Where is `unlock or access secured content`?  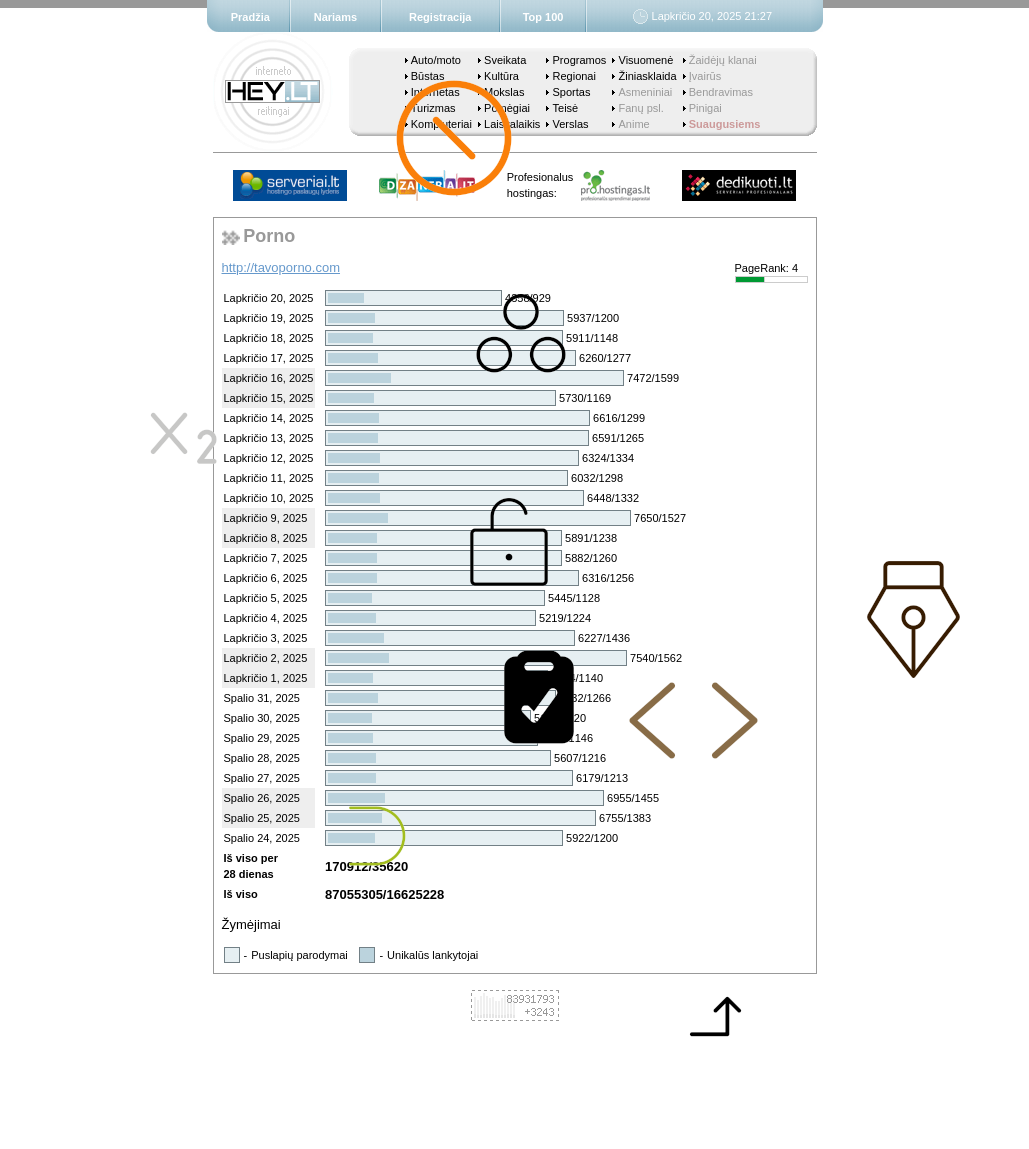 unlock or access secured content is located at coordinates (509, 547).